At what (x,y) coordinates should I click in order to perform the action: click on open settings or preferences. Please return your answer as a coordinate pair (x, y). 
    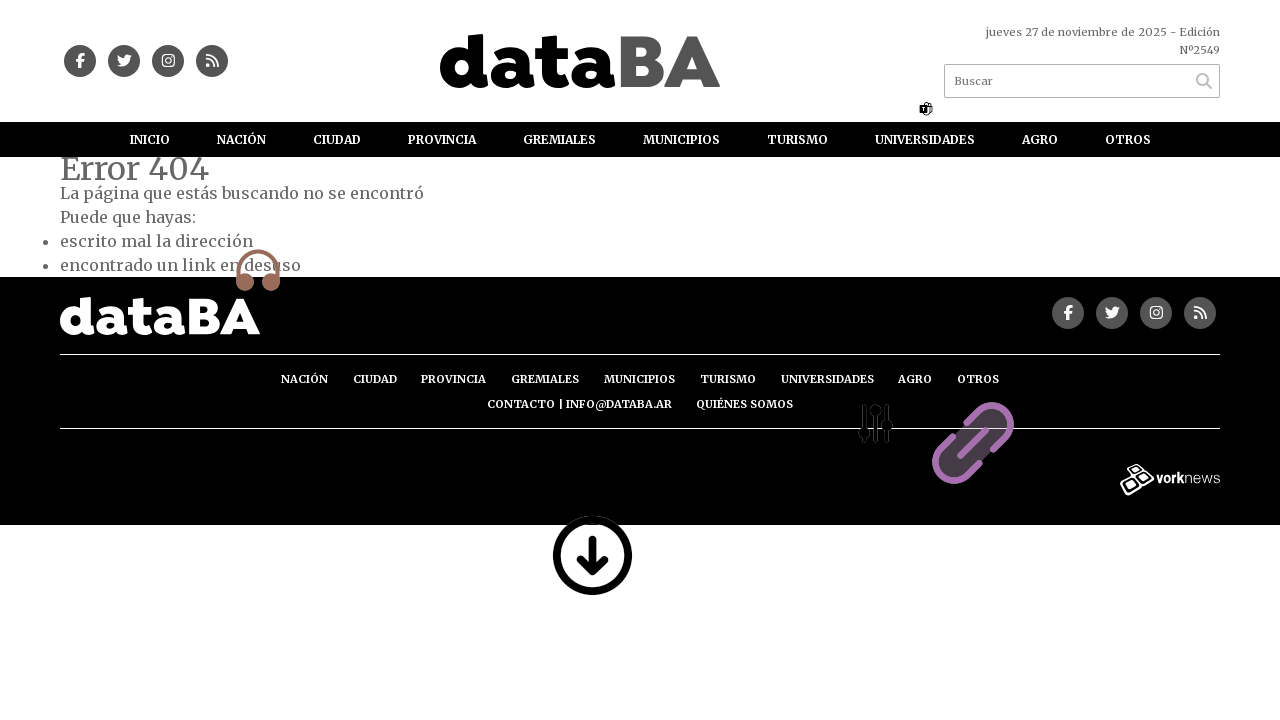
    Looking at the image, I should click on (875, 423).